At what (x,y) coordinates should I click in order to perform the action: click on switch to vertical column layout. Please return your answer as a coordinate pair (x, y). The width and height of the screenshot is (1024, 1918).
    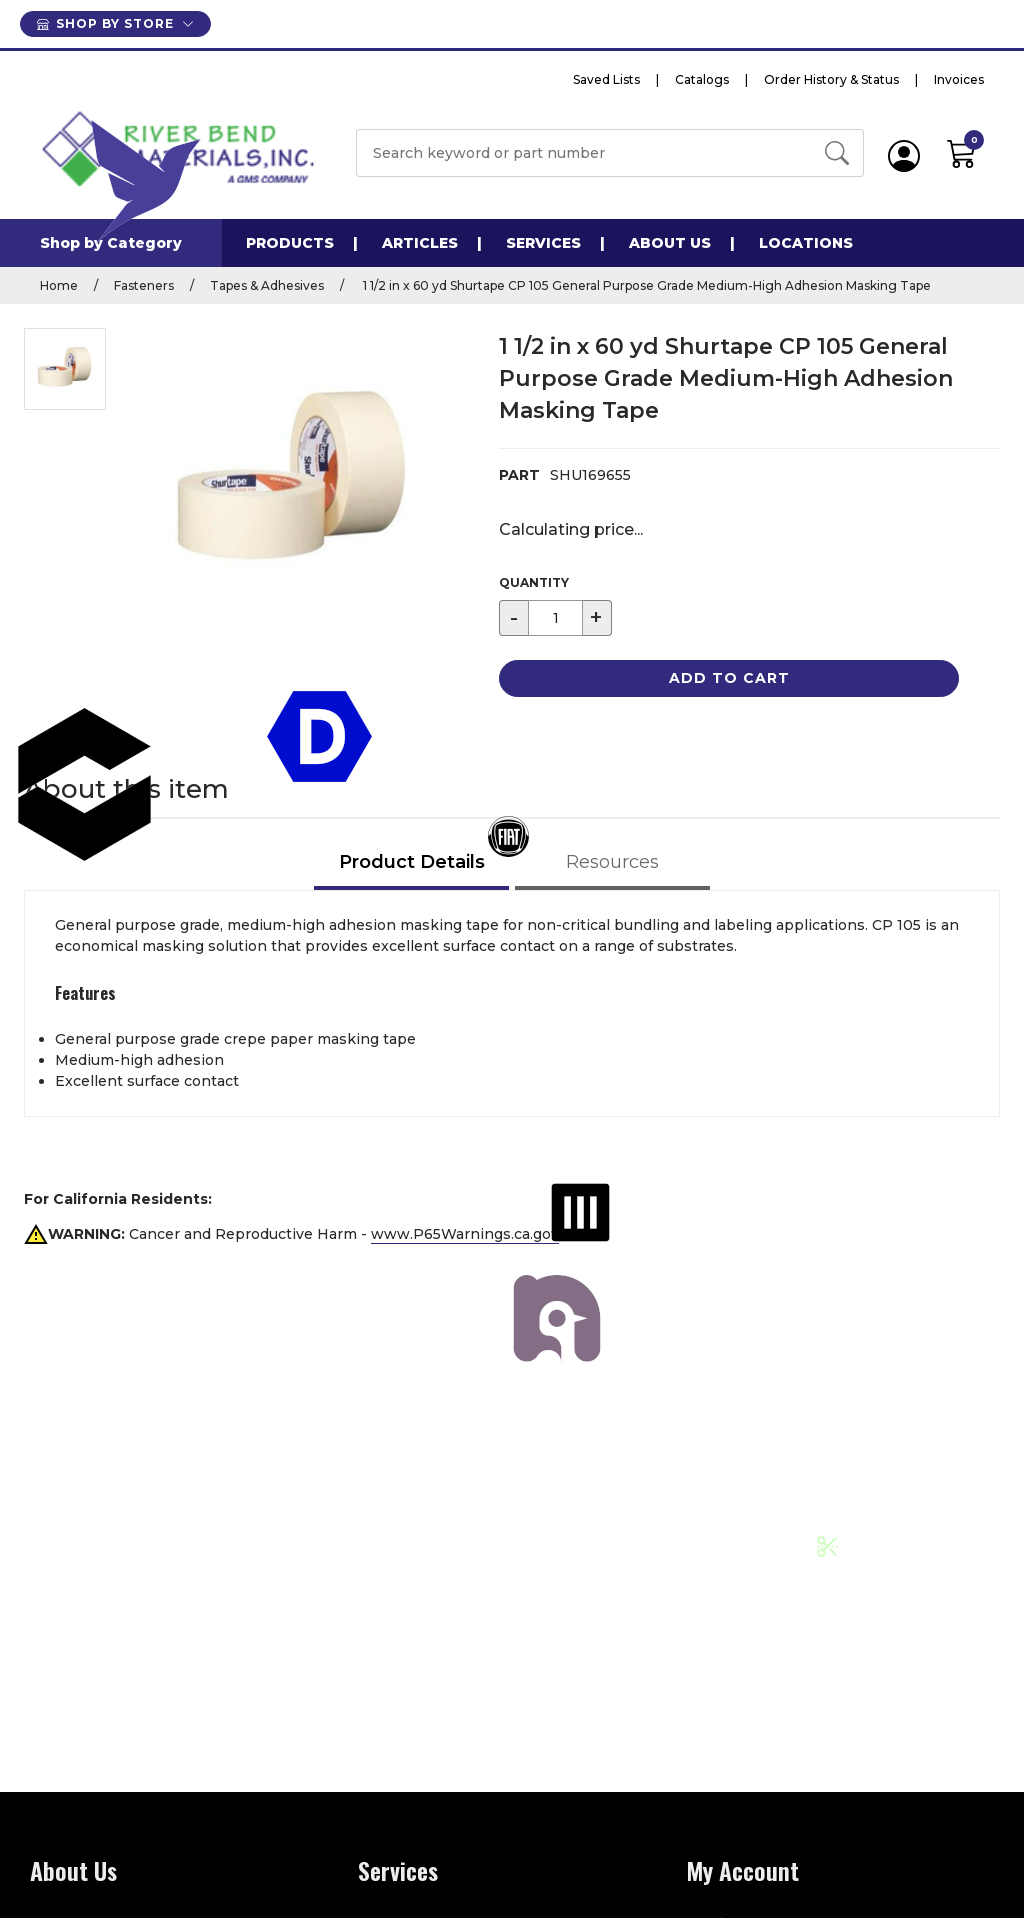
    Looking at the image, I should click on (580, 1212).